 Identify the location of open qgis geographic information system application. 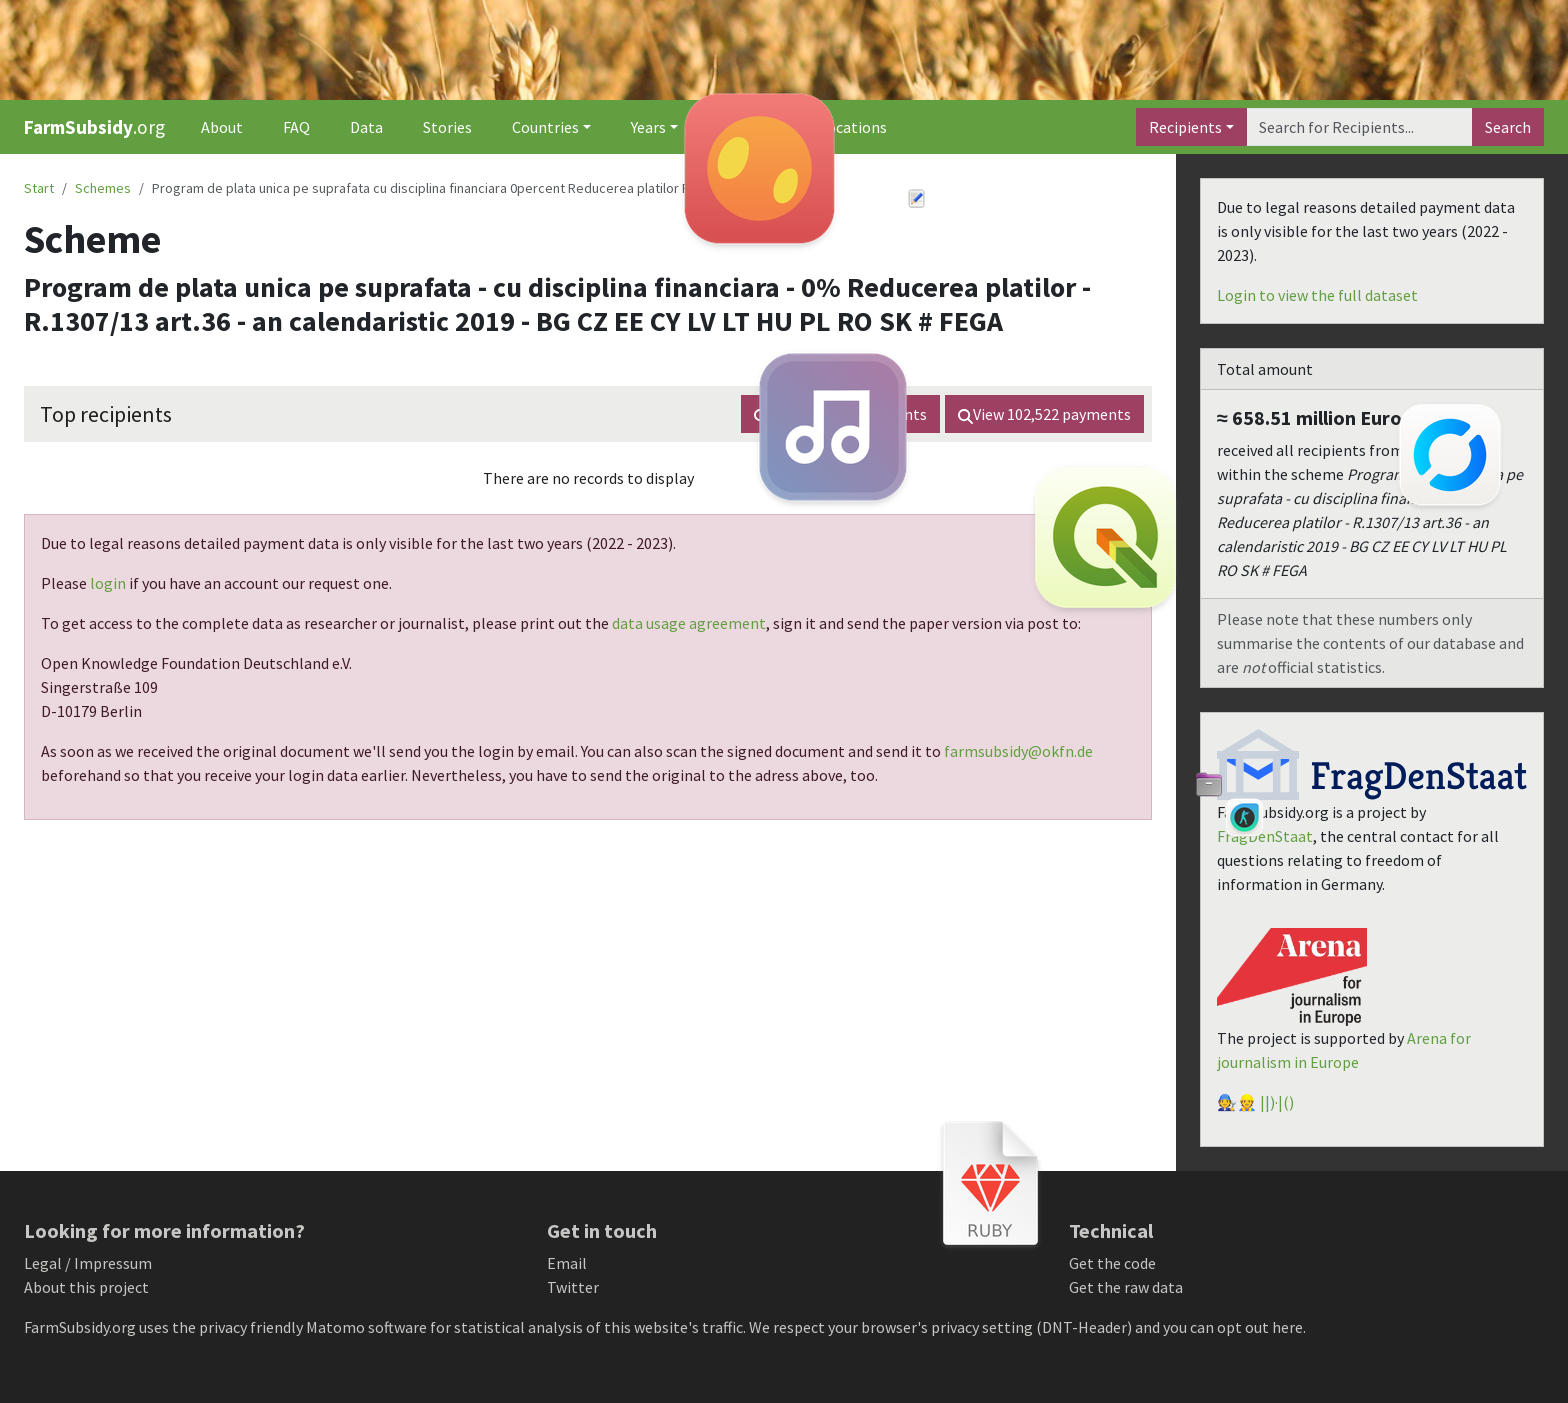
(1105, 537).